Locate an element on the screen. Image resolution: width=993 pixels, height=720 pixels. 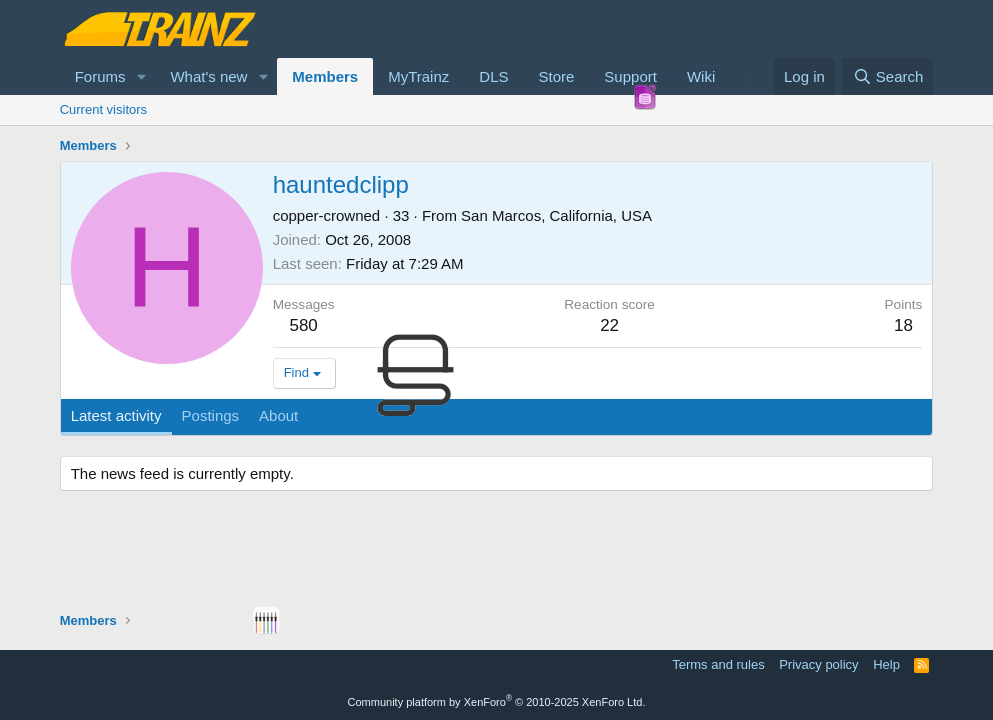
connect to a USB dock or hub is located at coordinates (415, 372).